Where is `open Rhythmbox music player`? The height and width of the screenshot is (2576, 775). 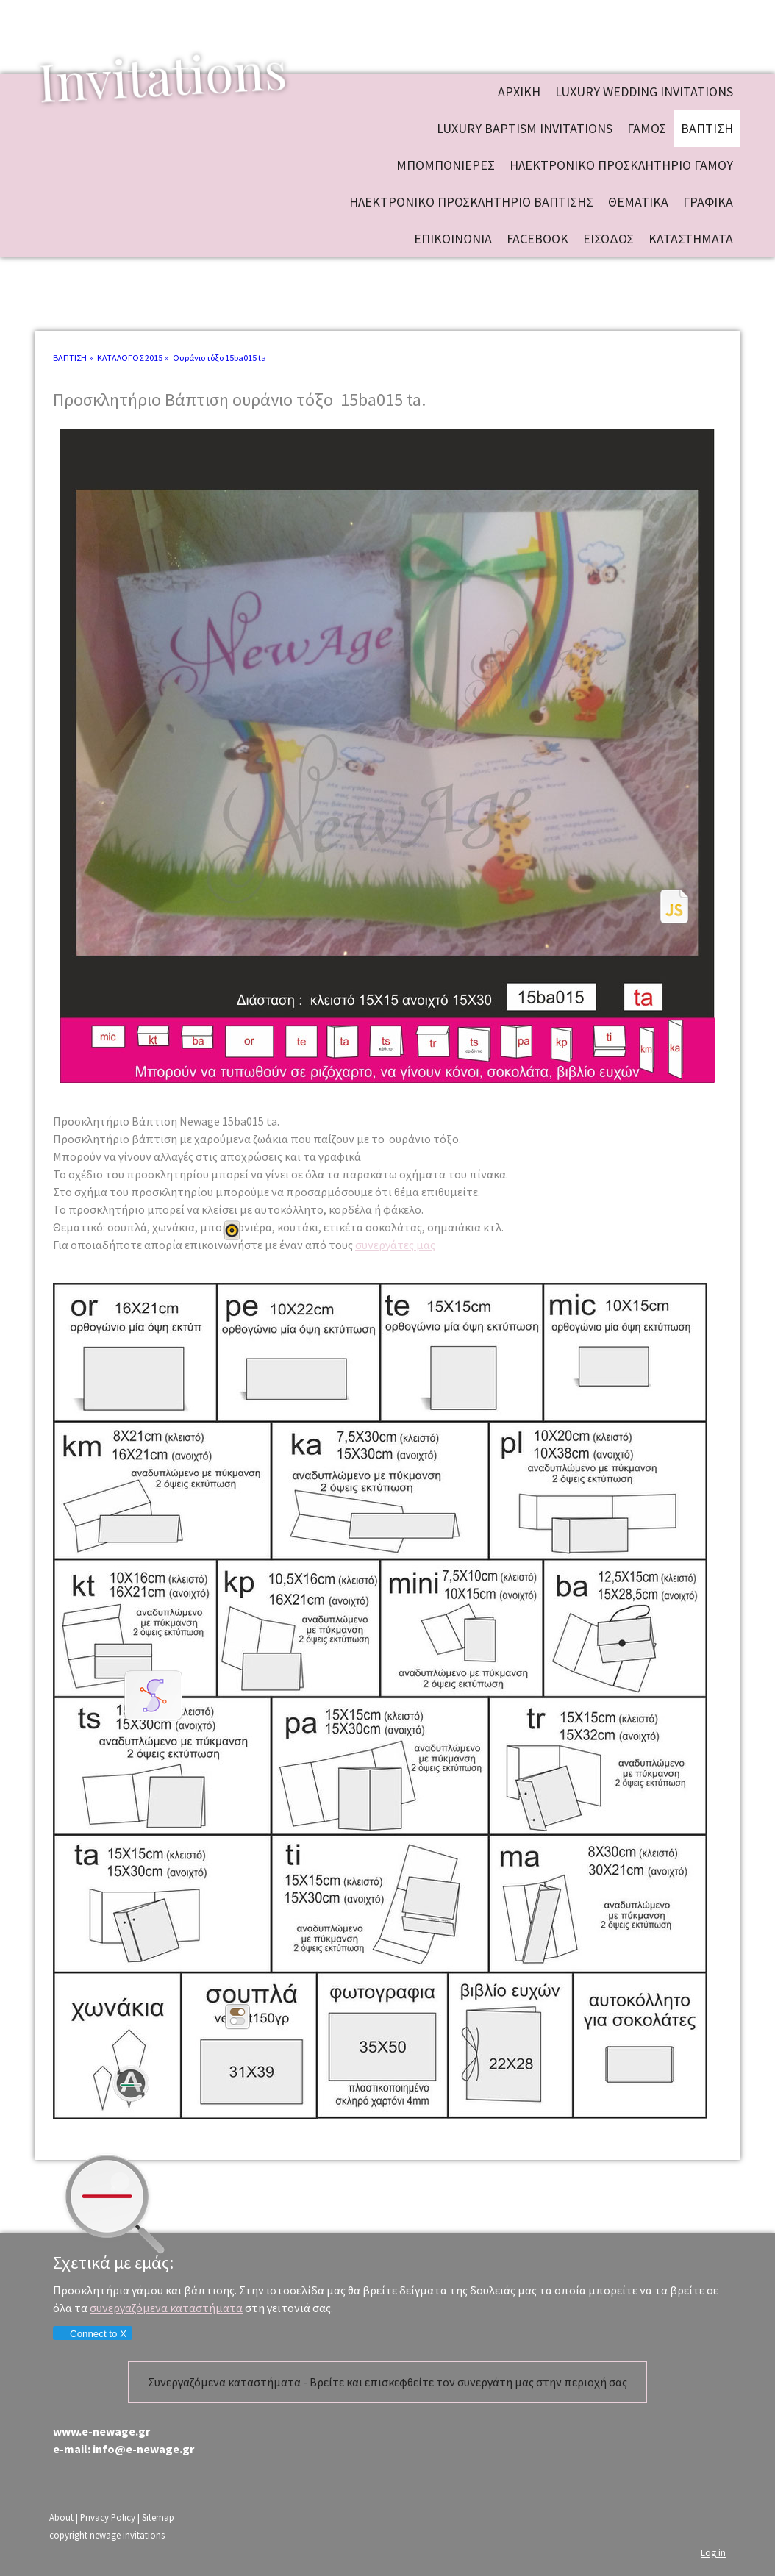 open Rhythmbox music player is located at coordinates (232, 1230).